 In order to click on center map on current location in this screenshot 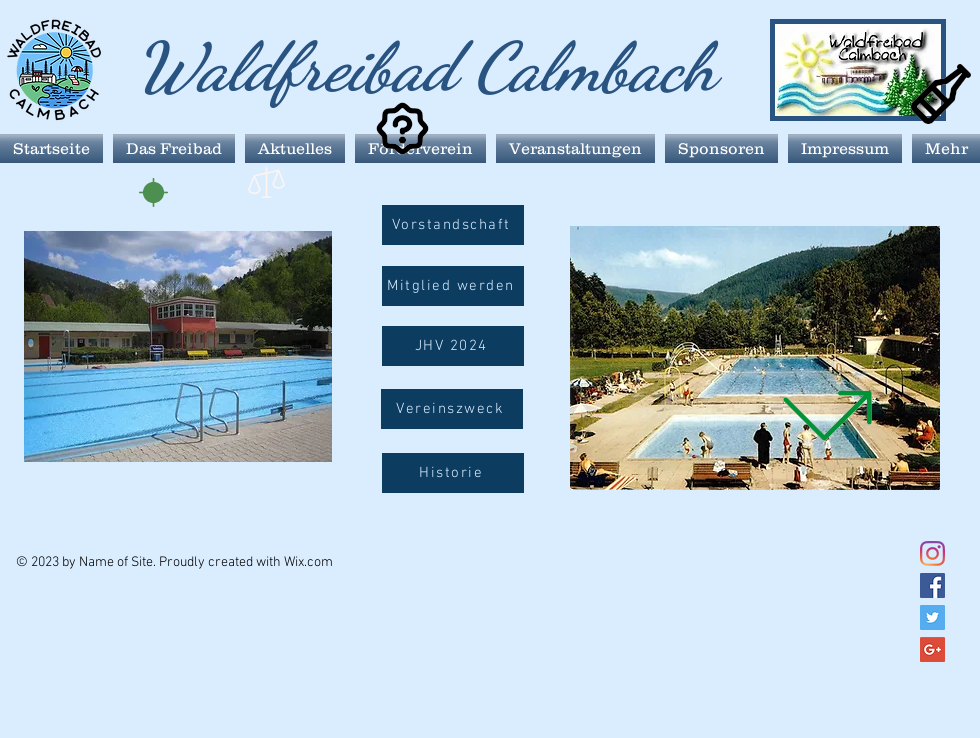, I will do `click(153, 192)`.